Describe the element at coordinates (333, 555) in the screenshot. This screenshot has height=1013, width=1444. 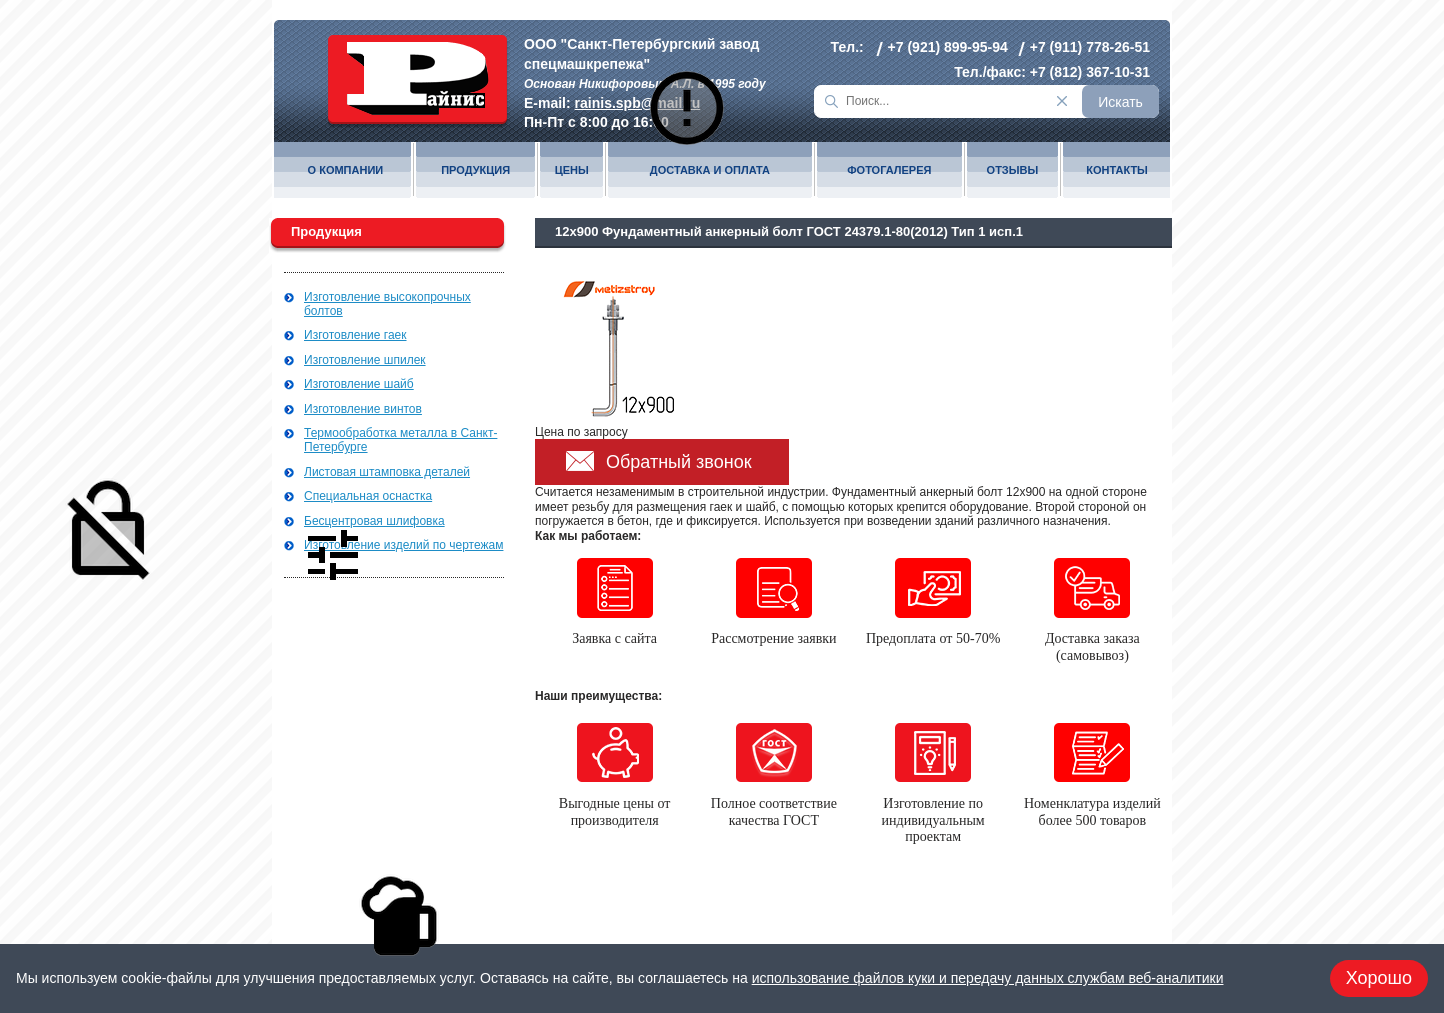
I see `adjust settings or preferences` at that location.